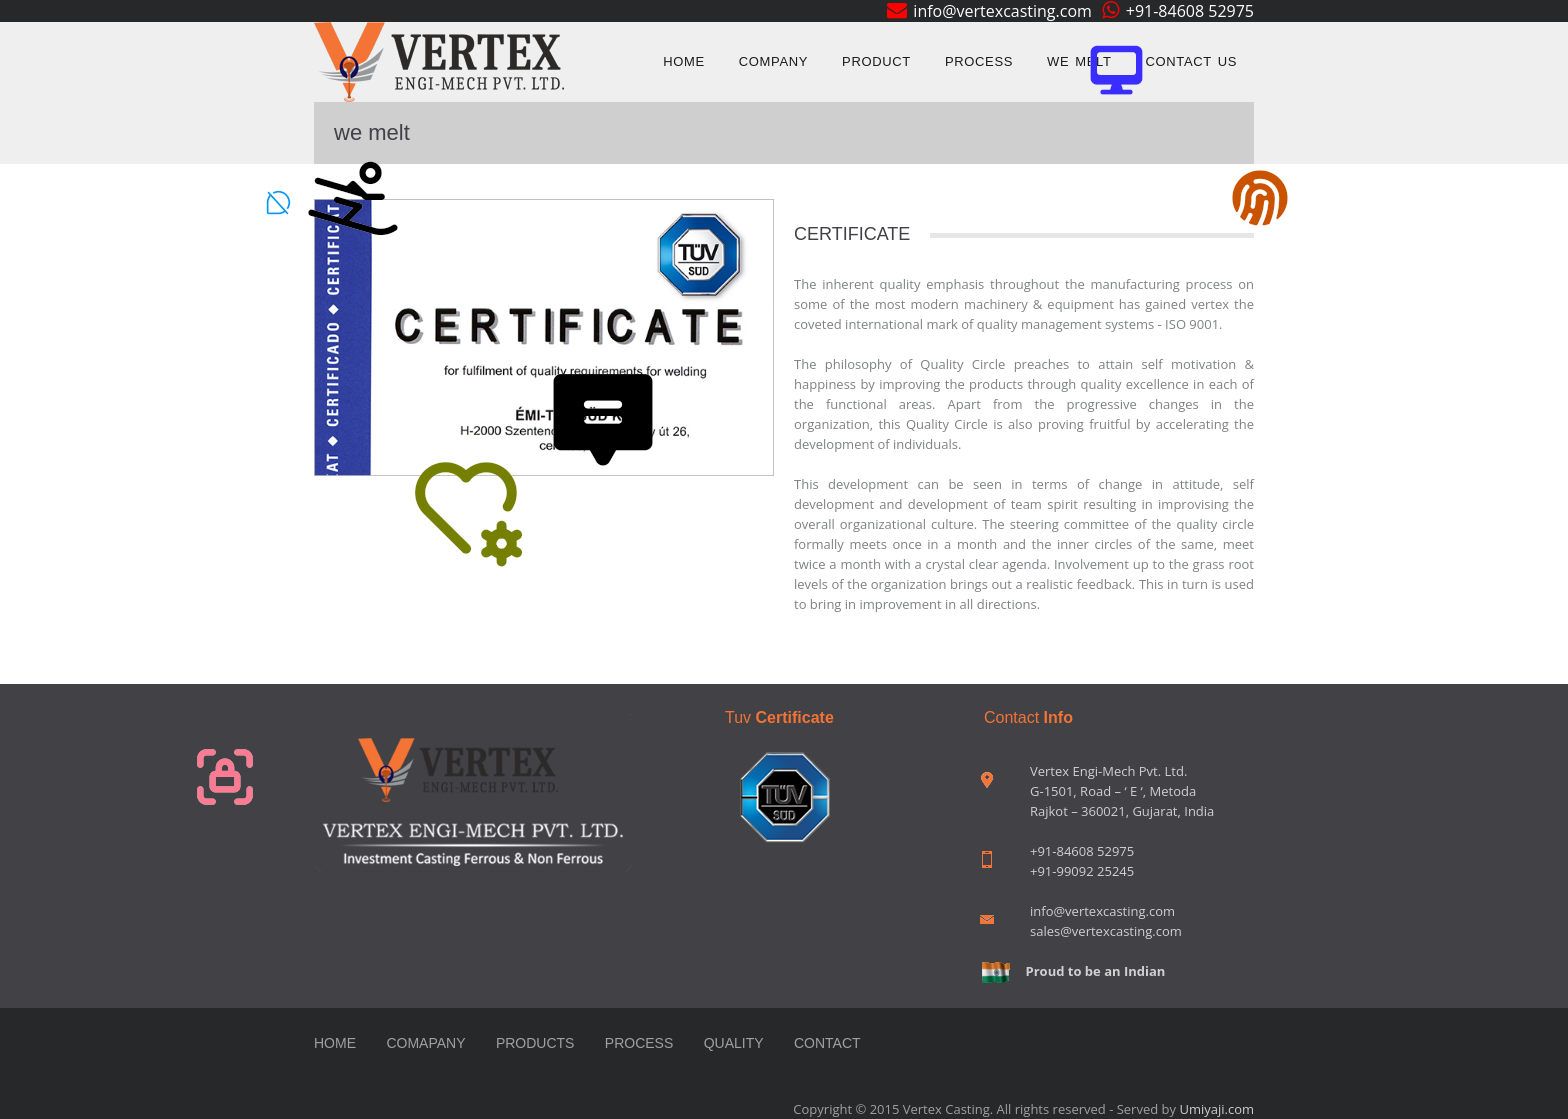 This screenshot has height=1119, width=1568. Describe the element at coordinates (225, 777) in the screenshot. I see `access secure or locked content` at that location.